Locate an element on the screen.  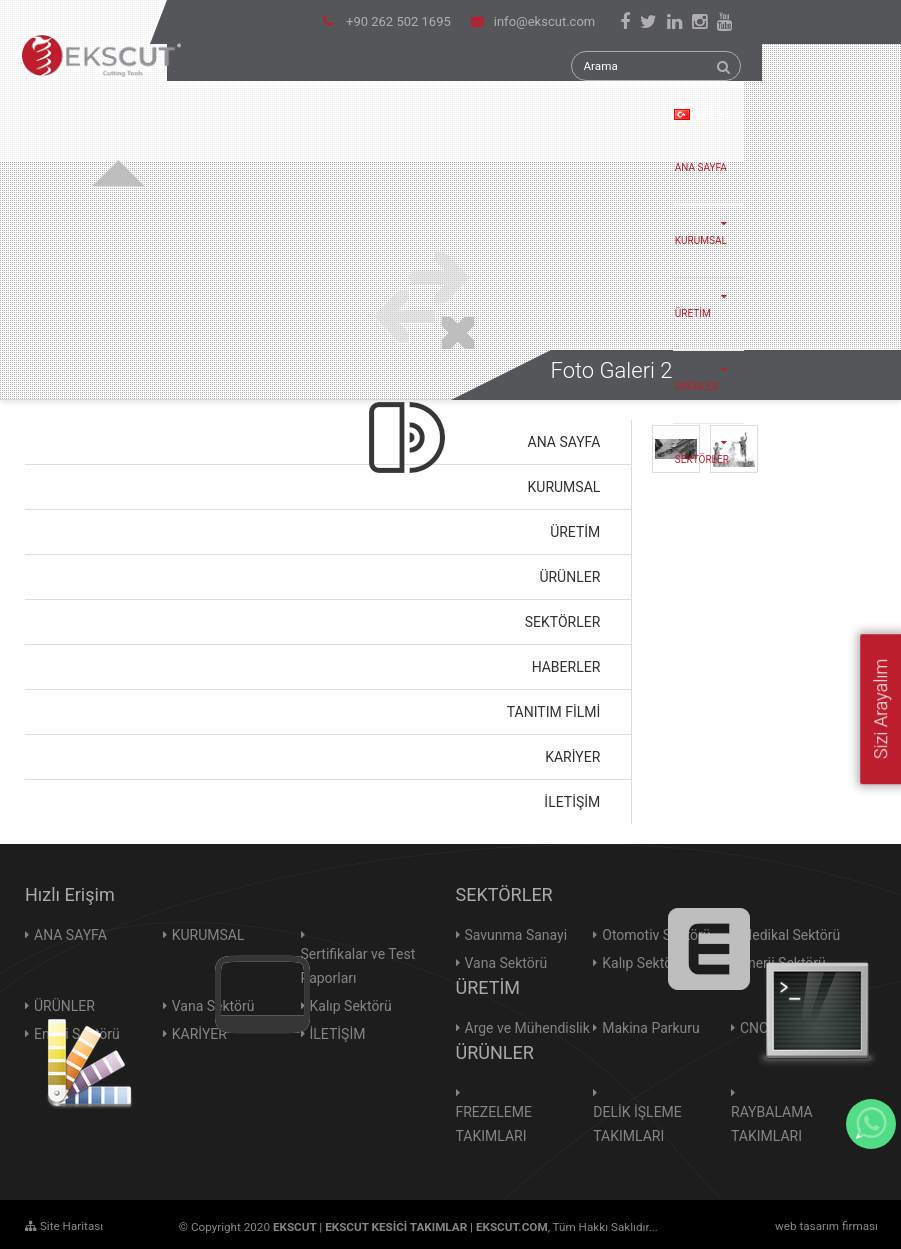
indicates EDGE cellular network connection is located at coordinates (709, 949).